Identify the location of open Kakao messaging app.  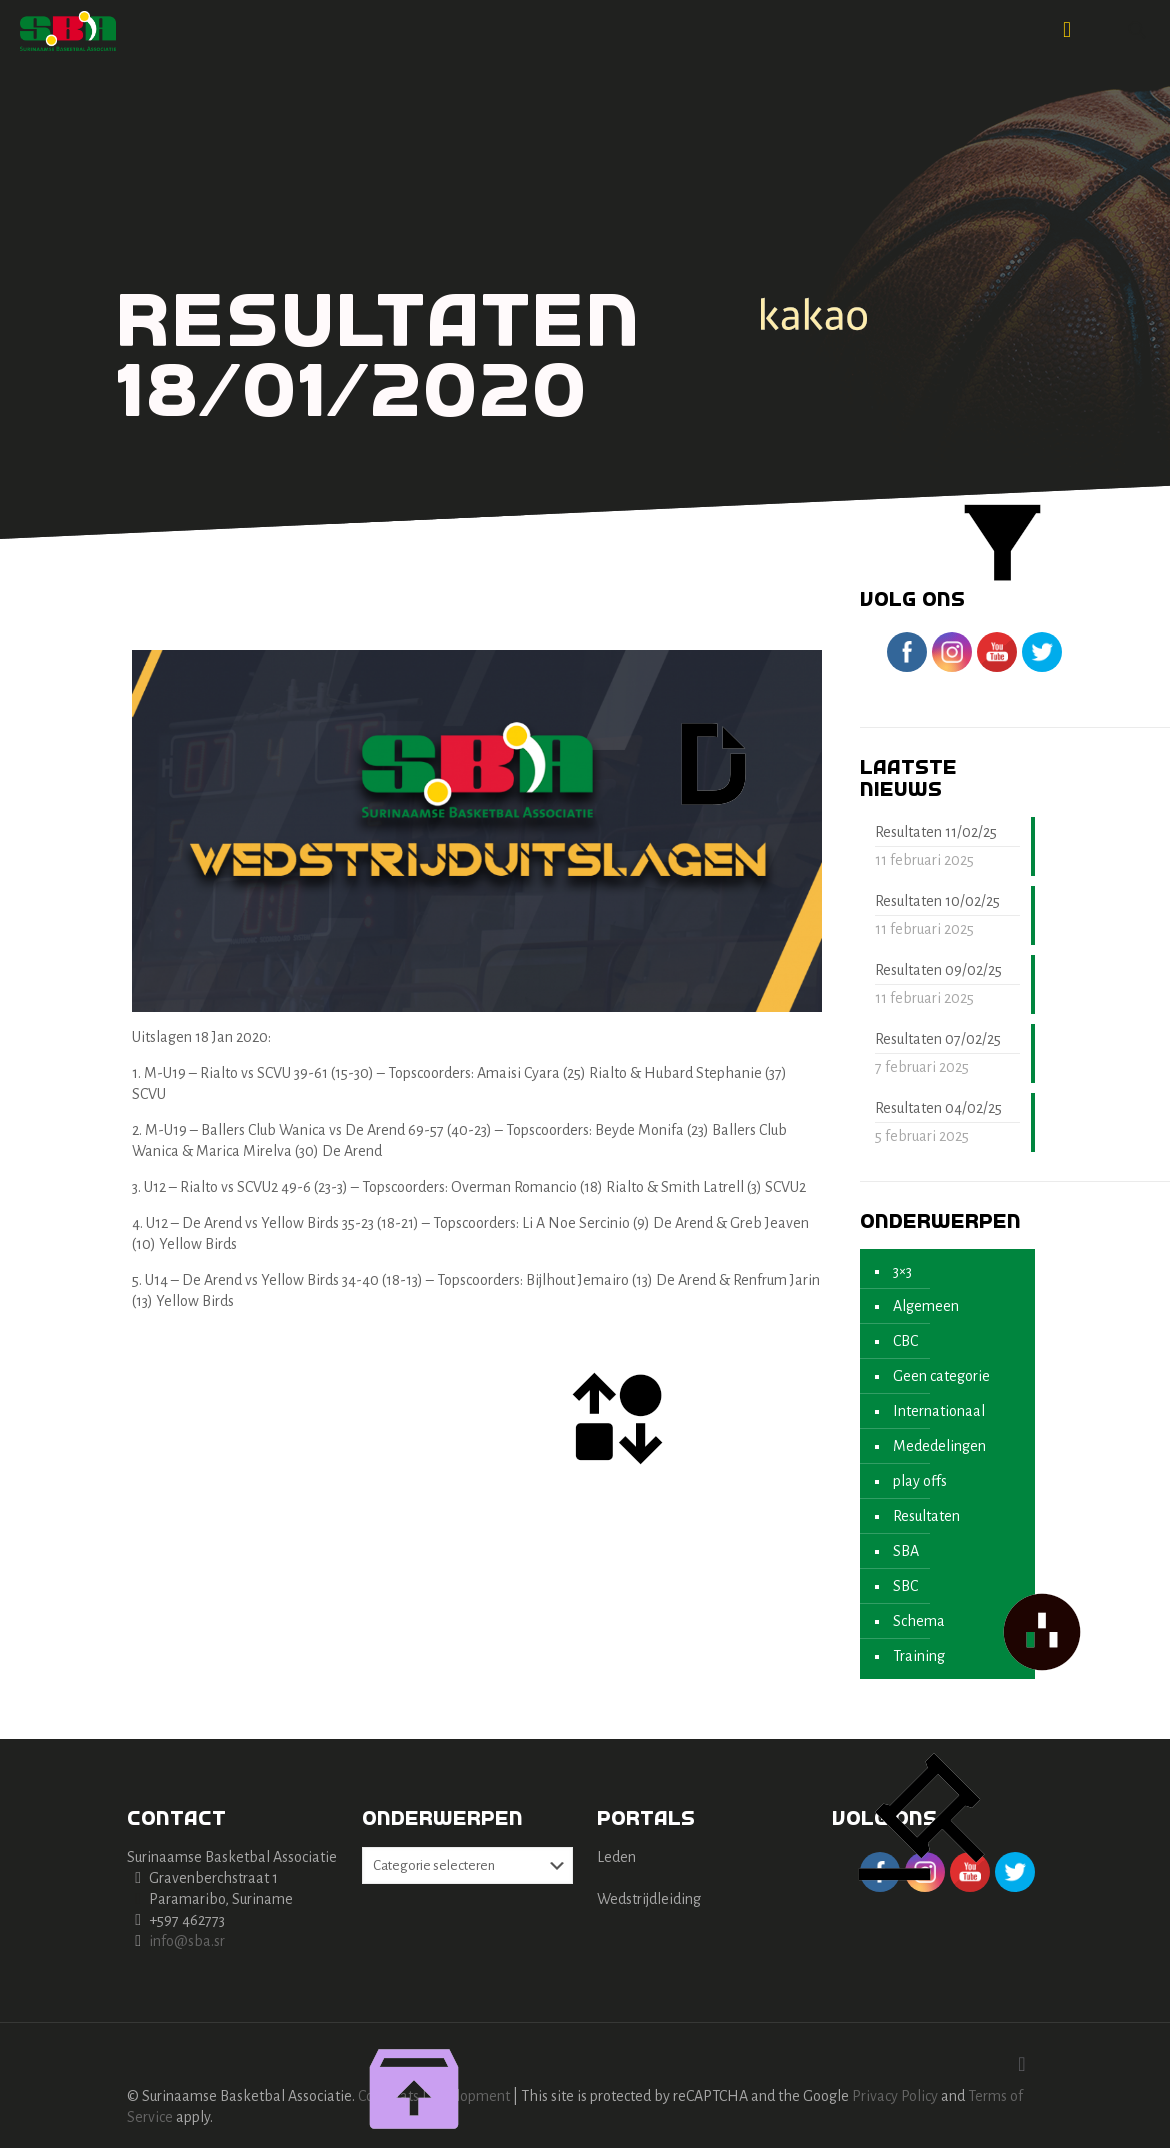
(814, 314).